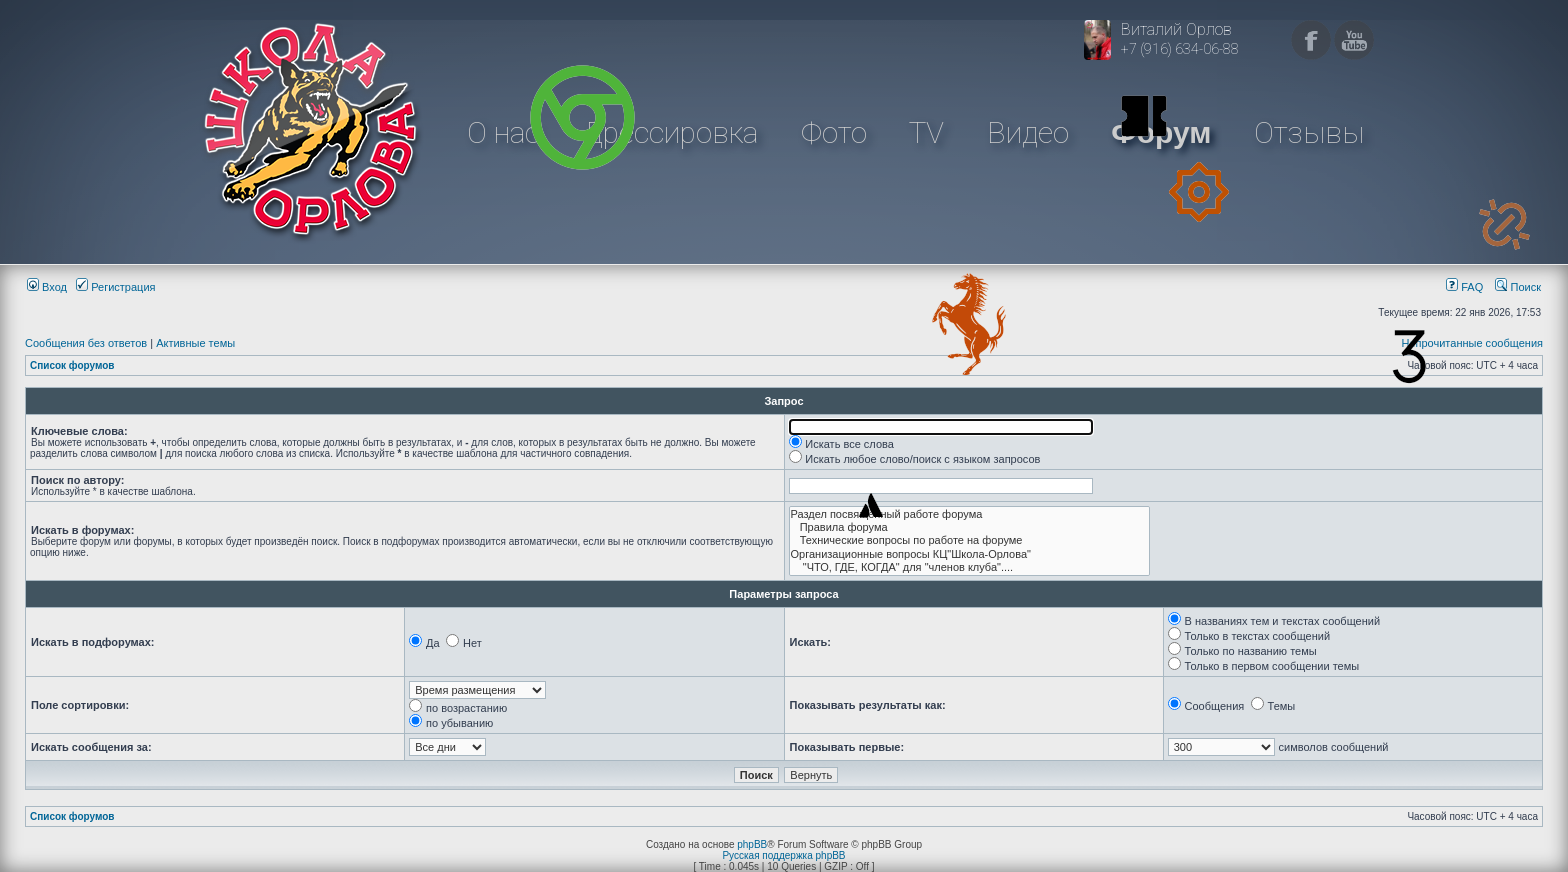  Describe the element at coordinates (1409, 356) in the screenshot. I see `select number 3 from a list or sequence` at that location.